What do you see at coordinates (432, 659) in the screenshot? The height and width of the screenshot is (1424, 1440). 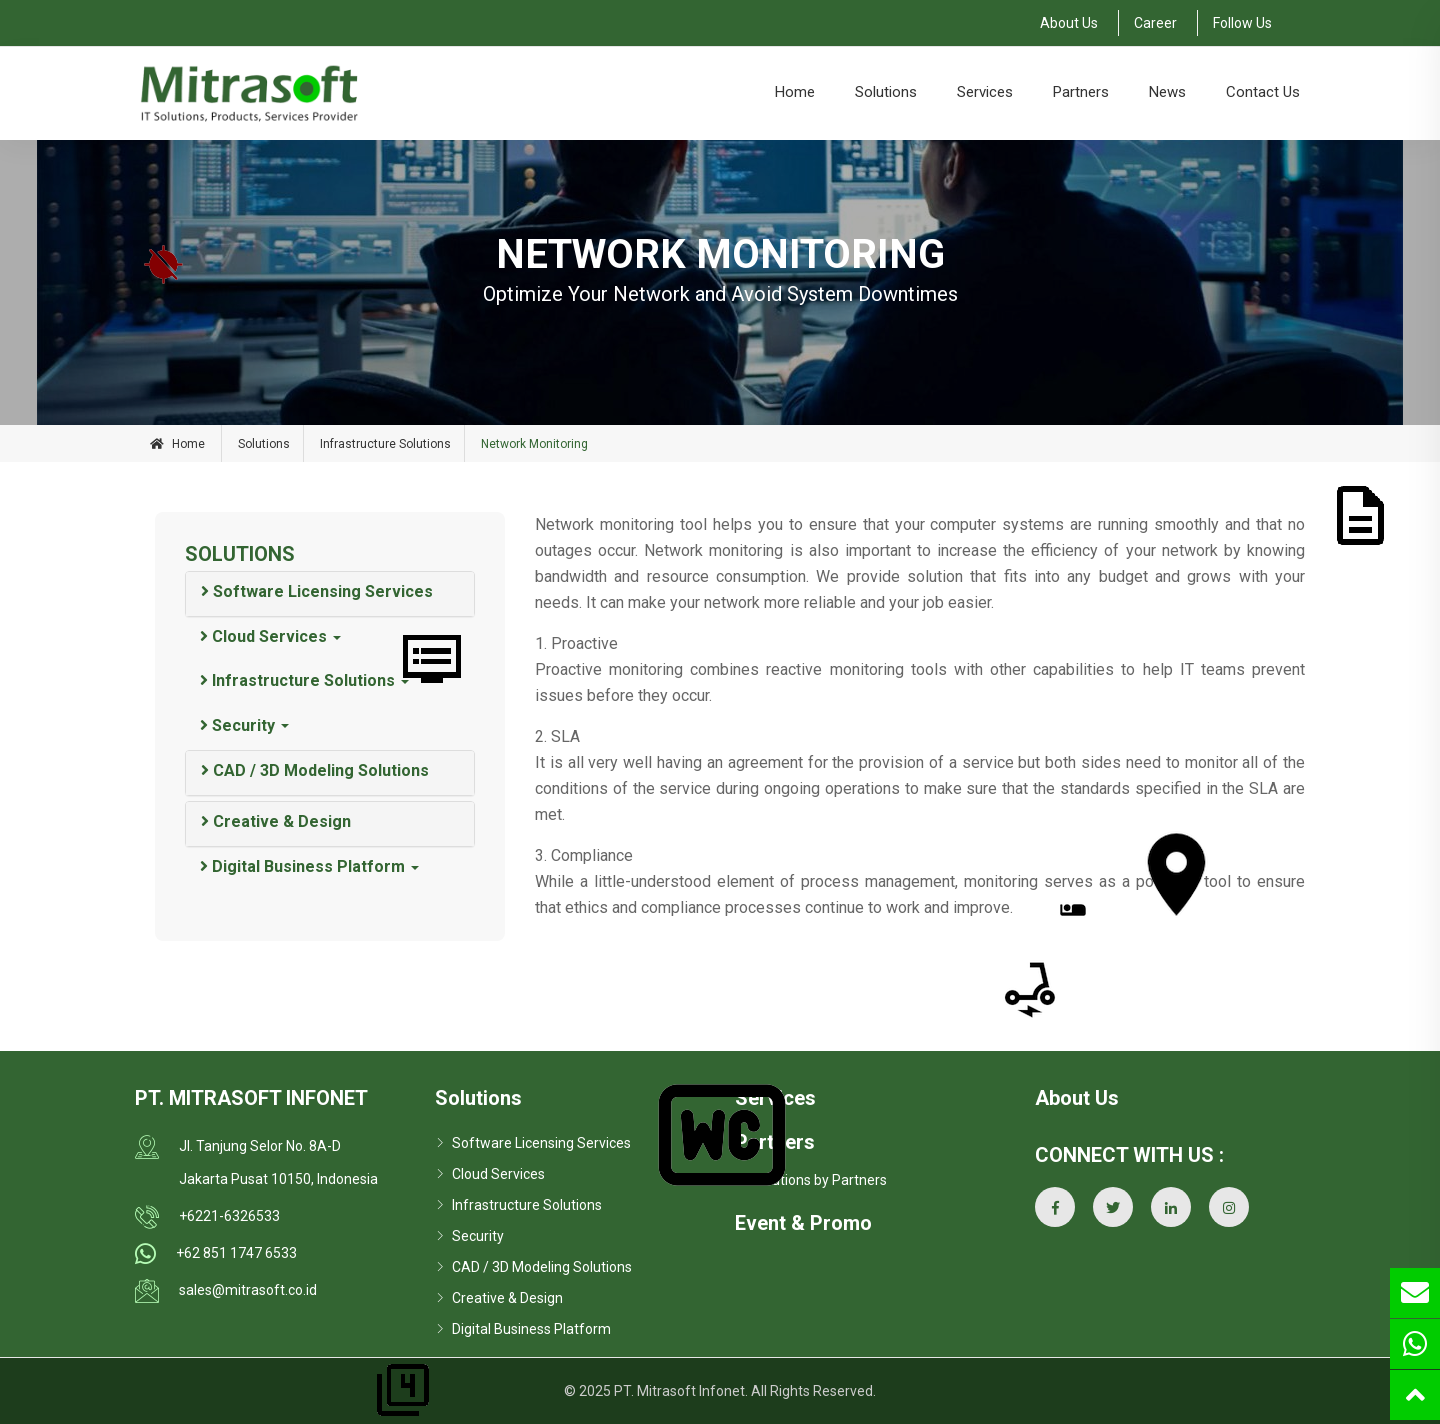 I see `access DVR or recorded content` at bounding box center [432, 659].